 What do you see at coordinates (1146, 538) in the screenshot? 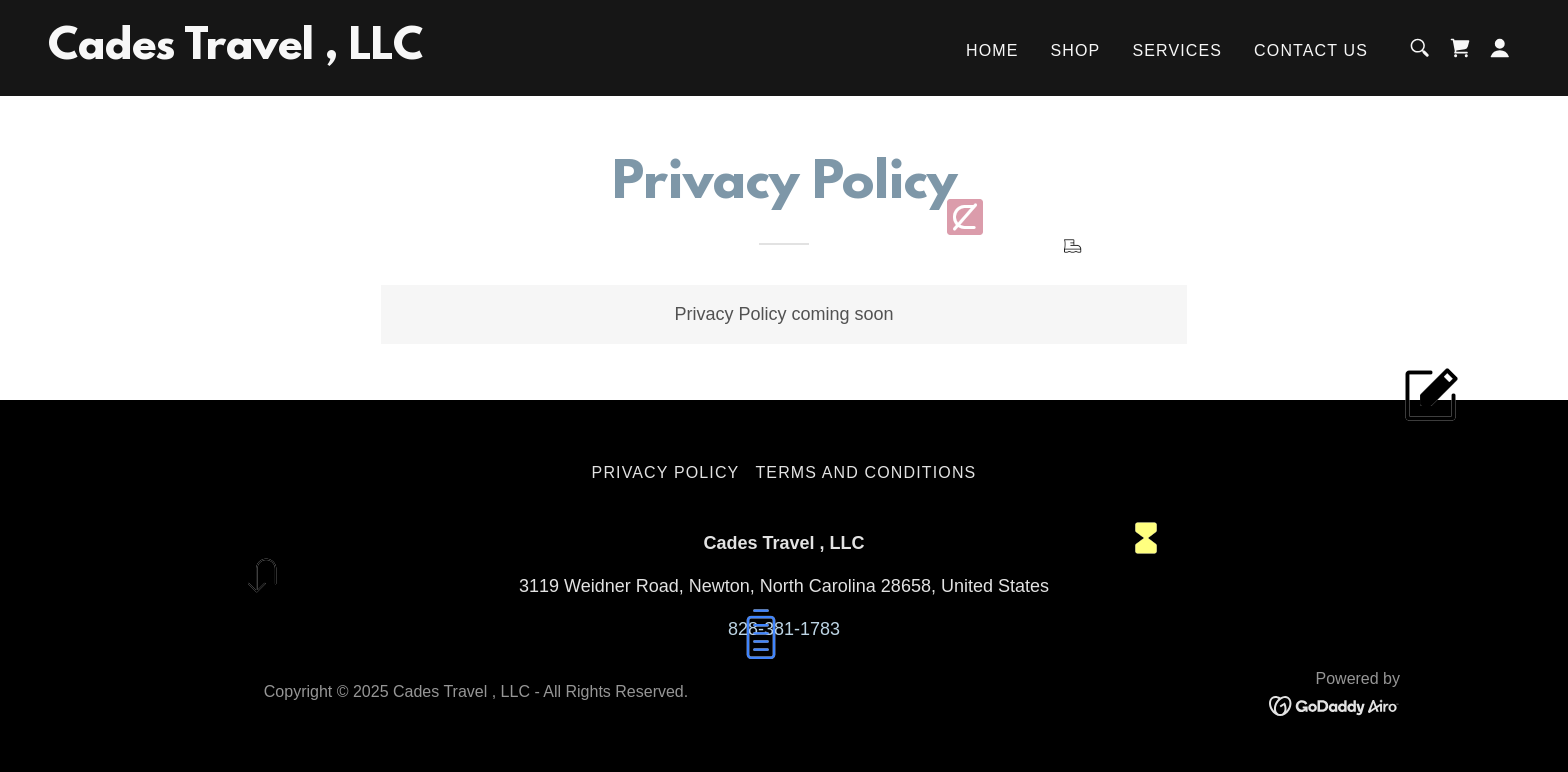
I see `indicates loading or processing in progress` at bounding box center [1146, 538].